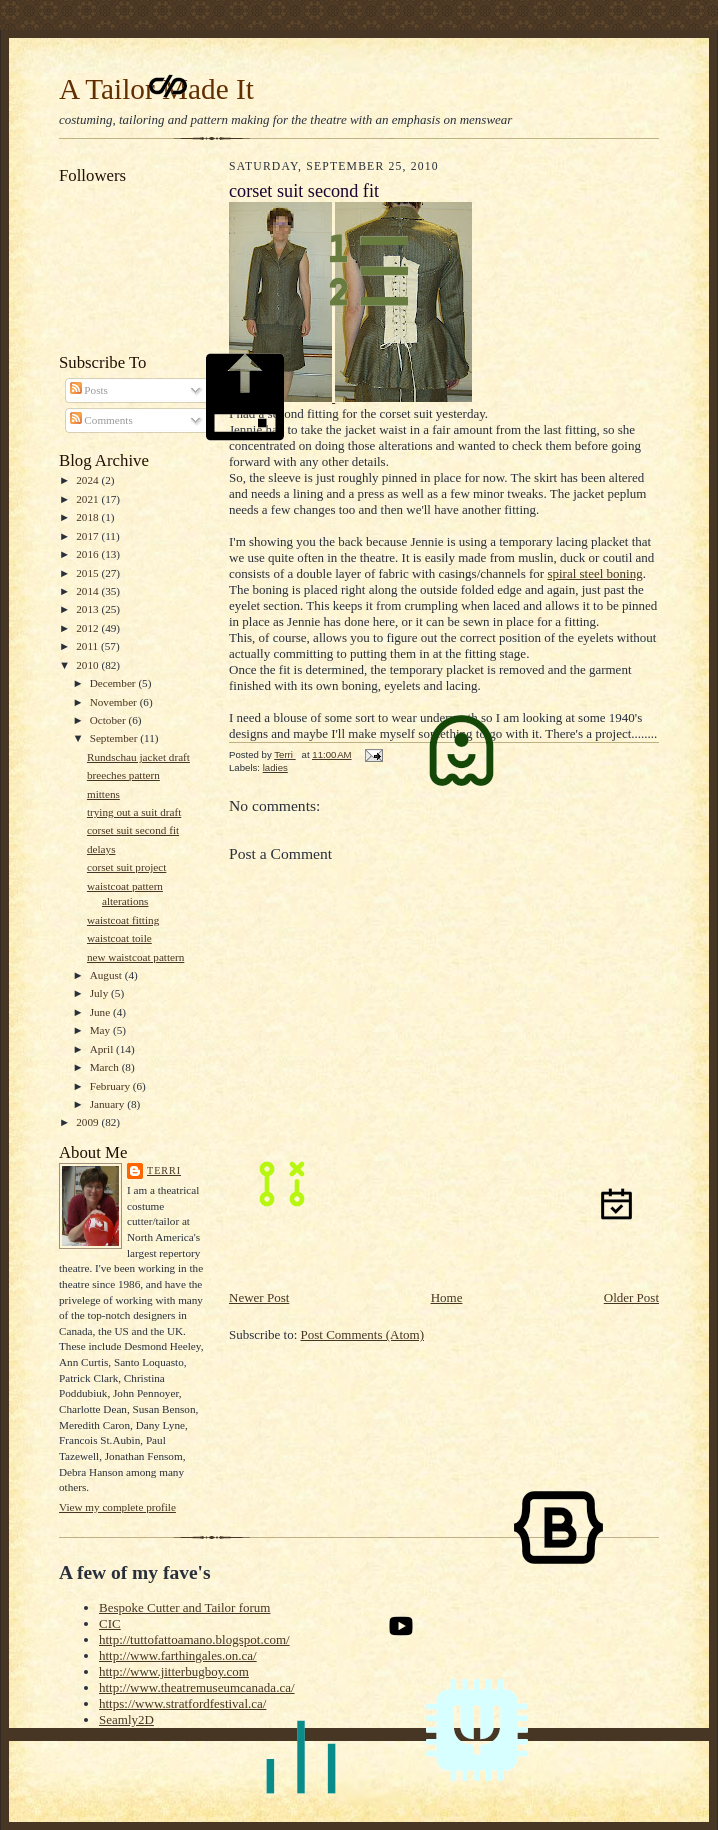  Describe the element at coordinates (616, 1205) in the screenshot. I see `confirm a scheduled event or appointment` at that location.